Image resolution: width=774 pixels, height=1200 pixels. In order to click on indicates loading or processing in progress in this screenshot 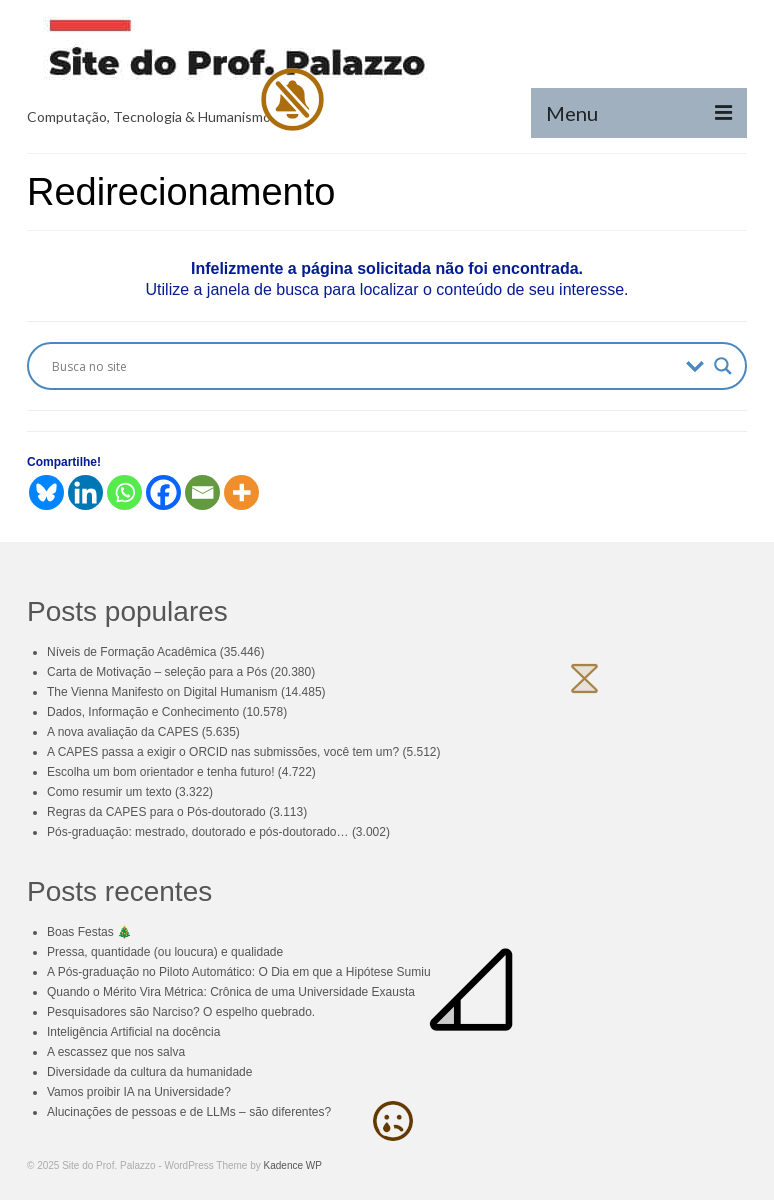, I will do `click(584, 678)`.